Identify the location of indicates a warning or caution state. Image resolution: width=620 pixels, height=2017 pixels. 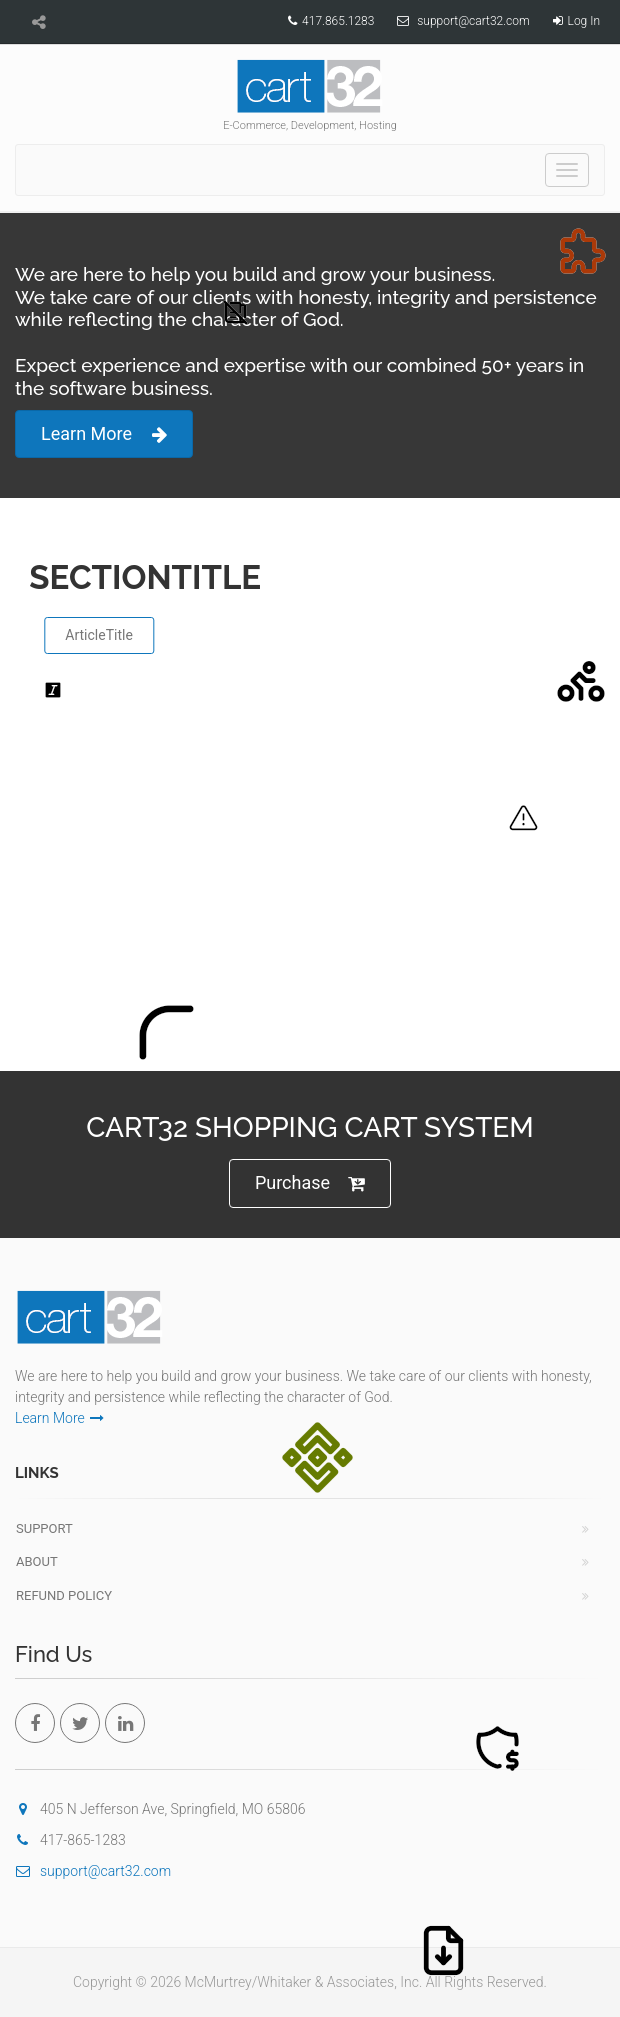
(523, 817).